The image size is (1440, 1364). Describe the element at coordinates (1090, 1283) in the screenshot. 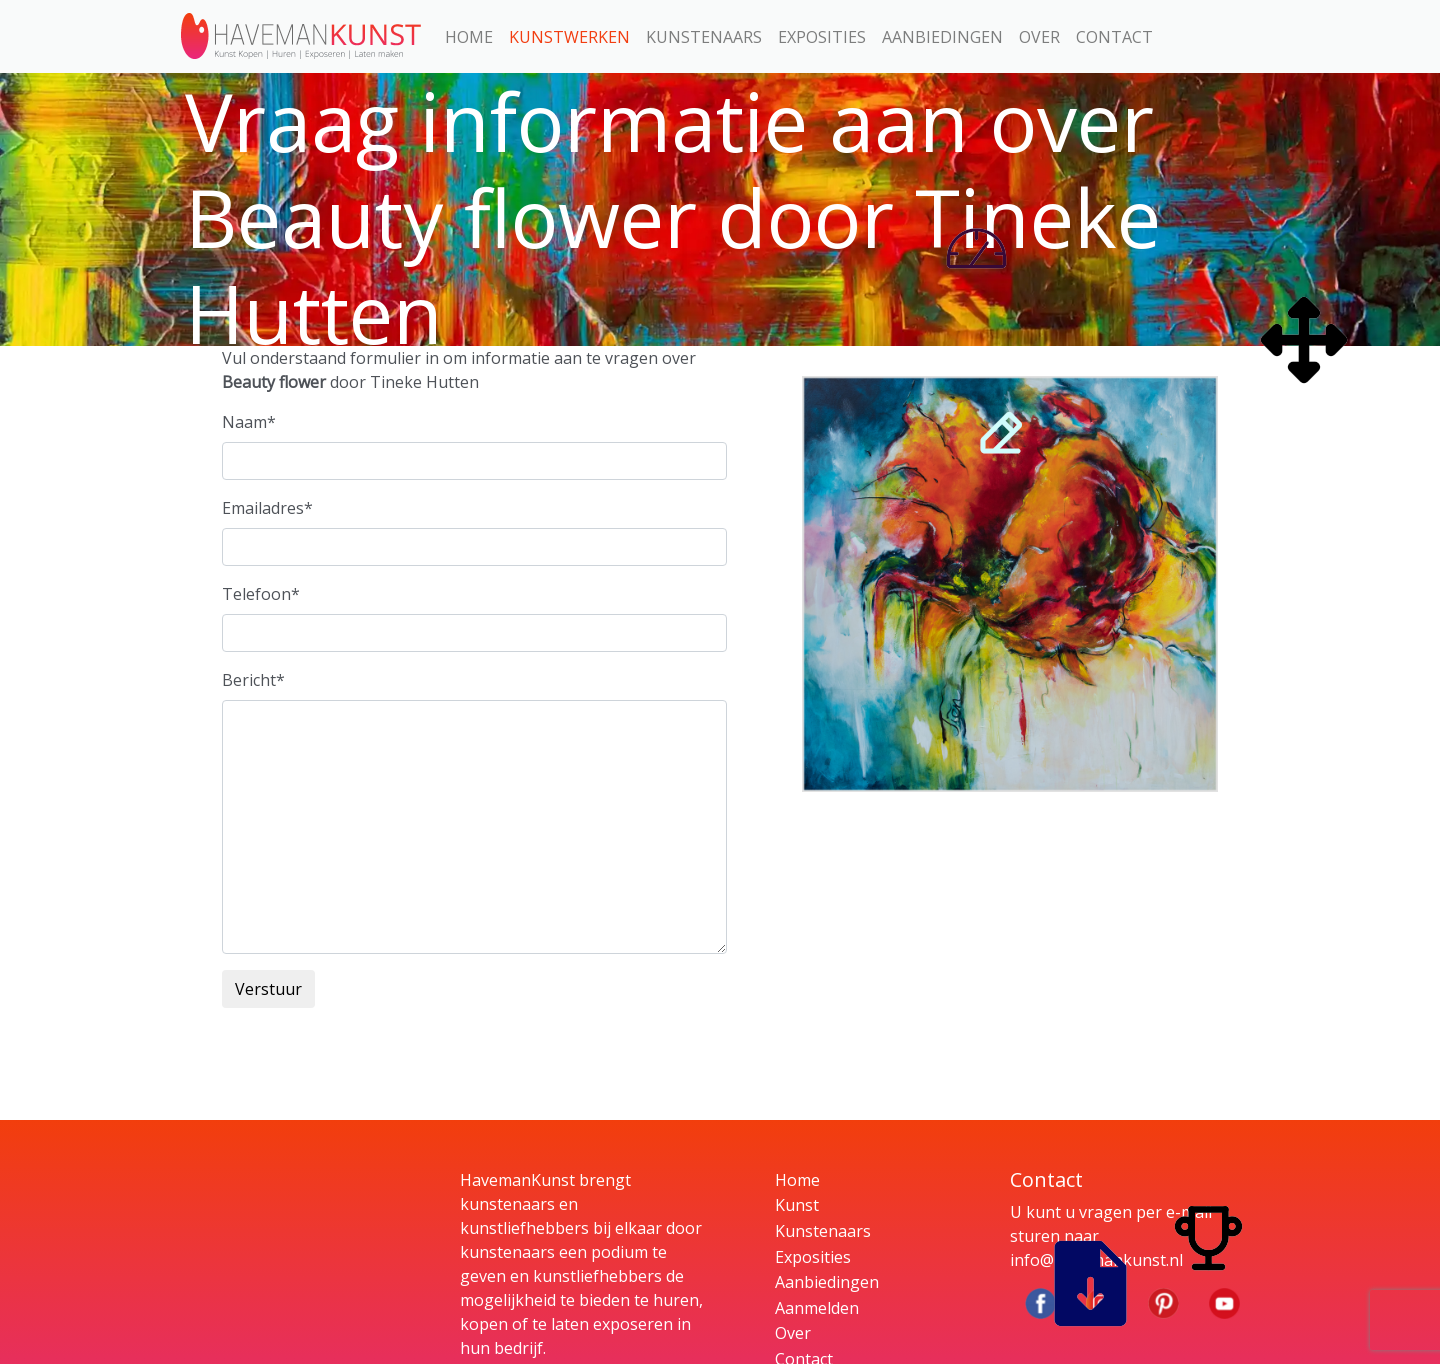

I see `download a file` at that location.